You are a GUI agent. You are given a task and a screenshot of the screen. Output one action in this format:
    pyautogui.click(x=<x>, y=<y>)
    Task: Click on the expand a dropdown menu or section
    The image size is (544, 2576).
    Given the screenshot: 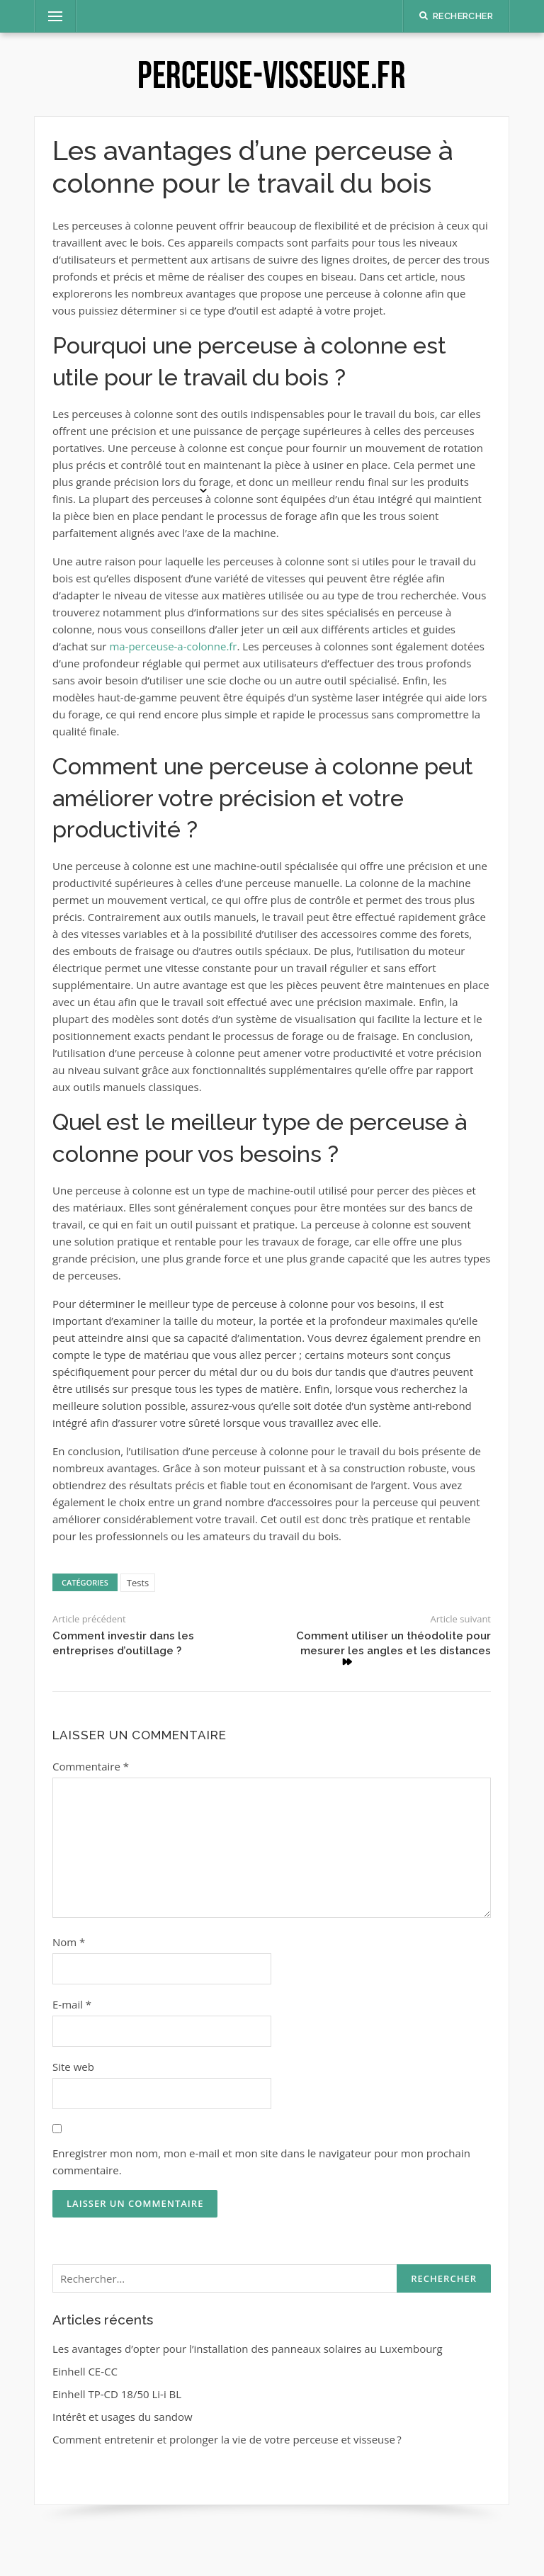 What is the action you would take?
    pyautogui.click(x=203, y=490)
    